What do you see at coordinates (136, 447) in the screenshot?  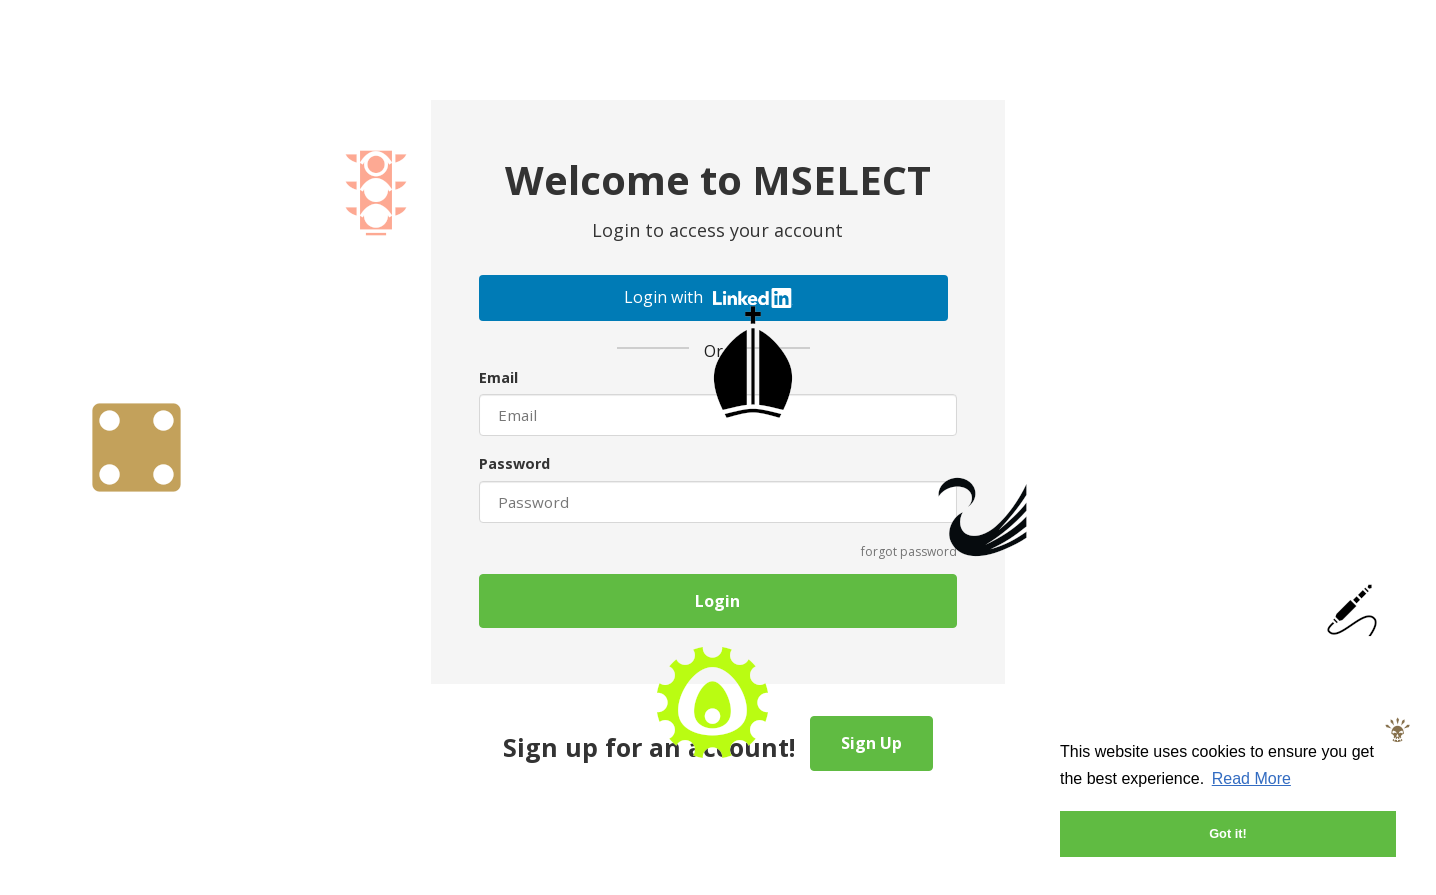 I see `roll the dice or randomize` at bounding box center [136, 447].